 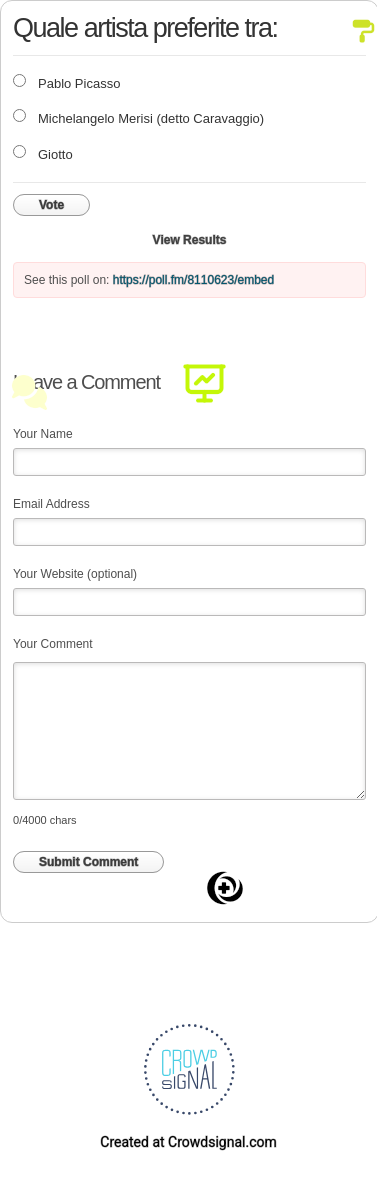 I want to click on medrt brand logo, so click(x=225, y=888).